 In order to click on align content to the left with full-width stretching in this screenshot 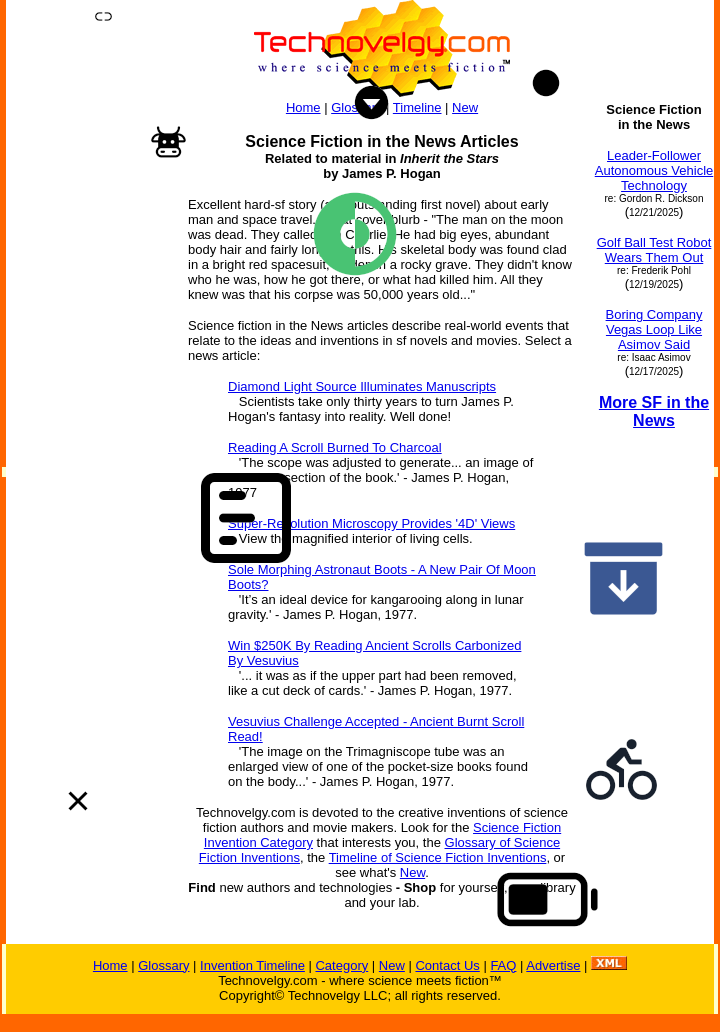, I will do `click(246, 518)`.